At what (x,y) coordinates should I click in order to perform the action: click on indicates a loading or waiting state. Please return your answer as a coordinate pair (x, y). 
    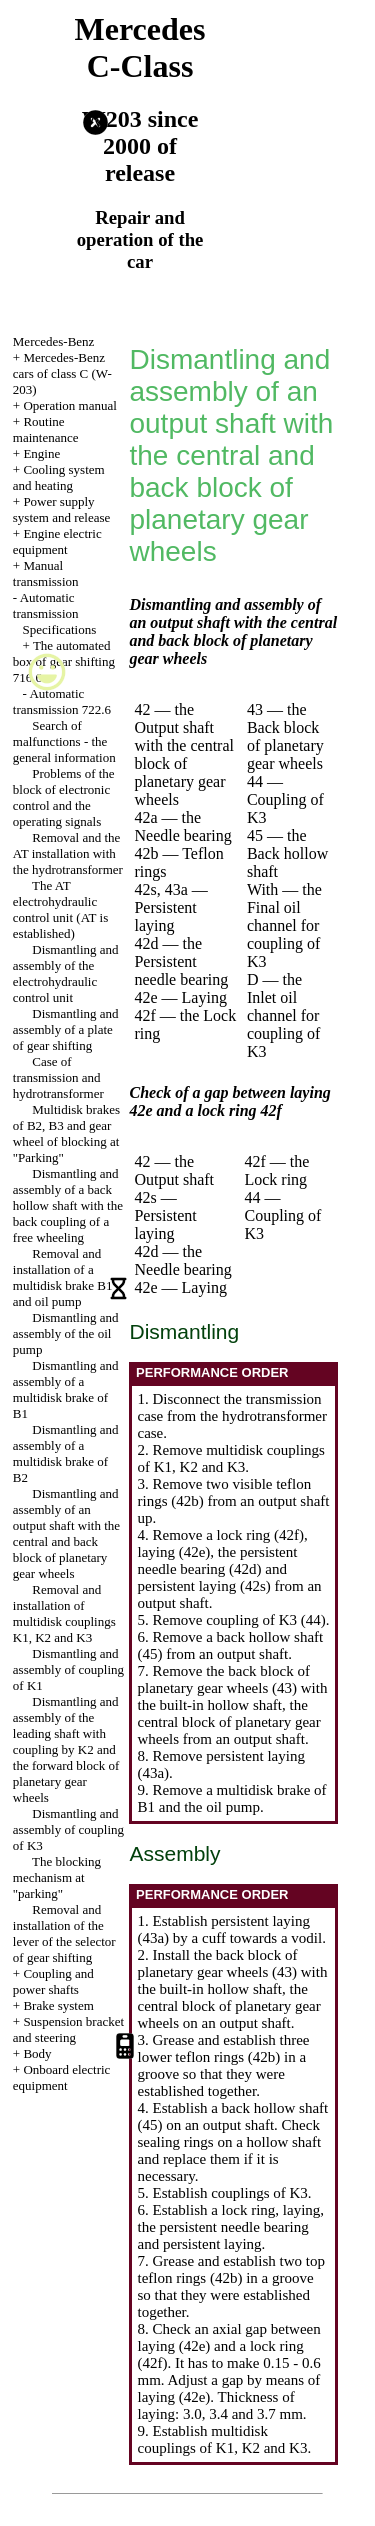
    Looking at the image, I should click on (118, 1288).